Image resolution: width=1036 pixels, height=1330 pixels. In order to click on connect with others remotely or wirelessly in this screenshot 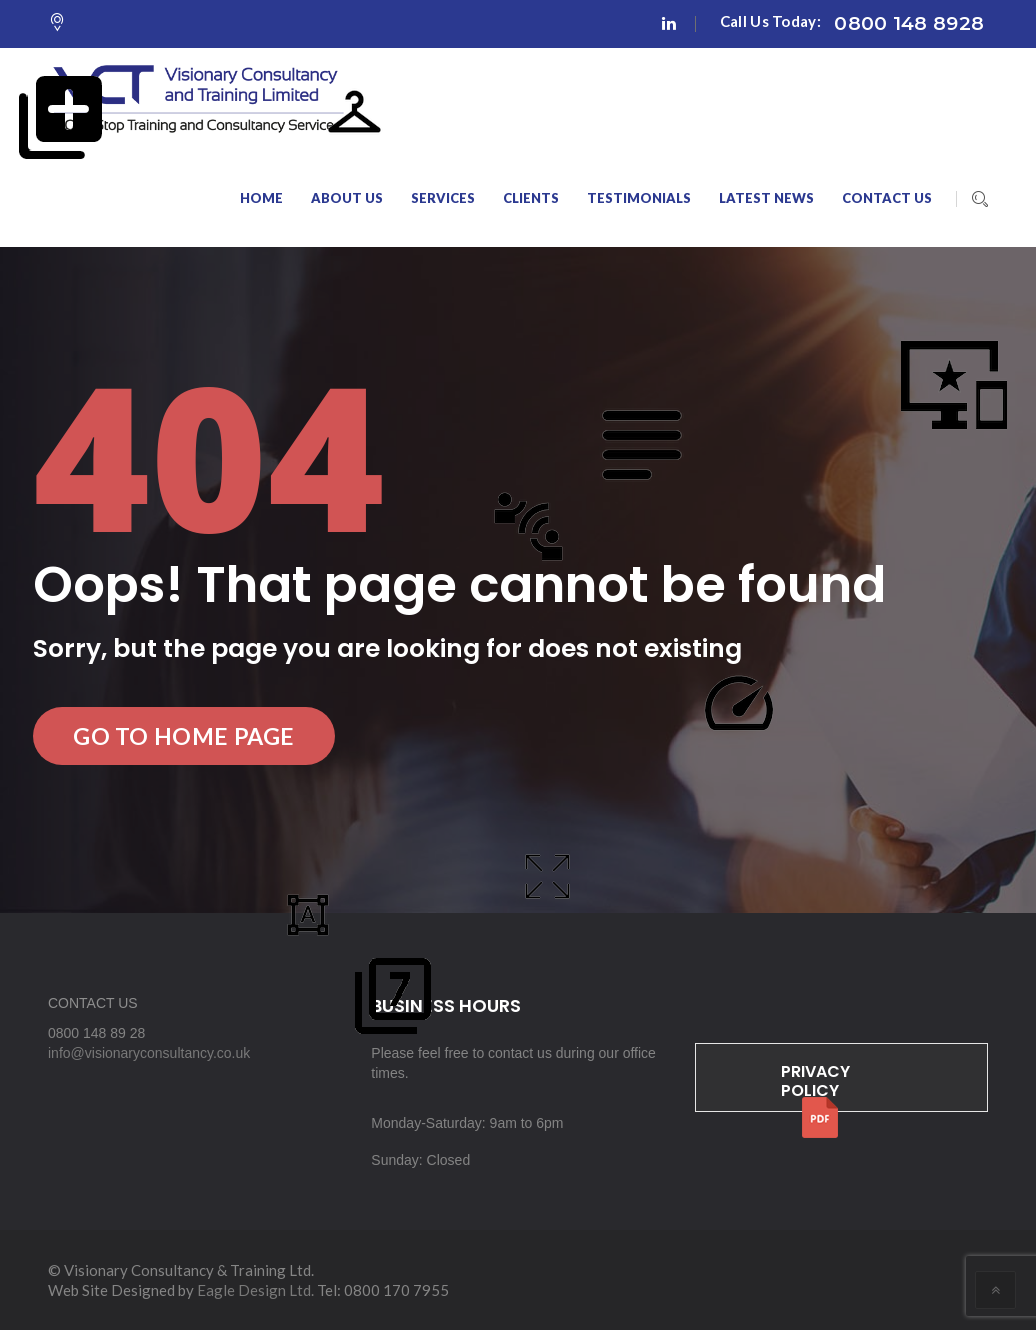, I will do `click(528, 526)`.